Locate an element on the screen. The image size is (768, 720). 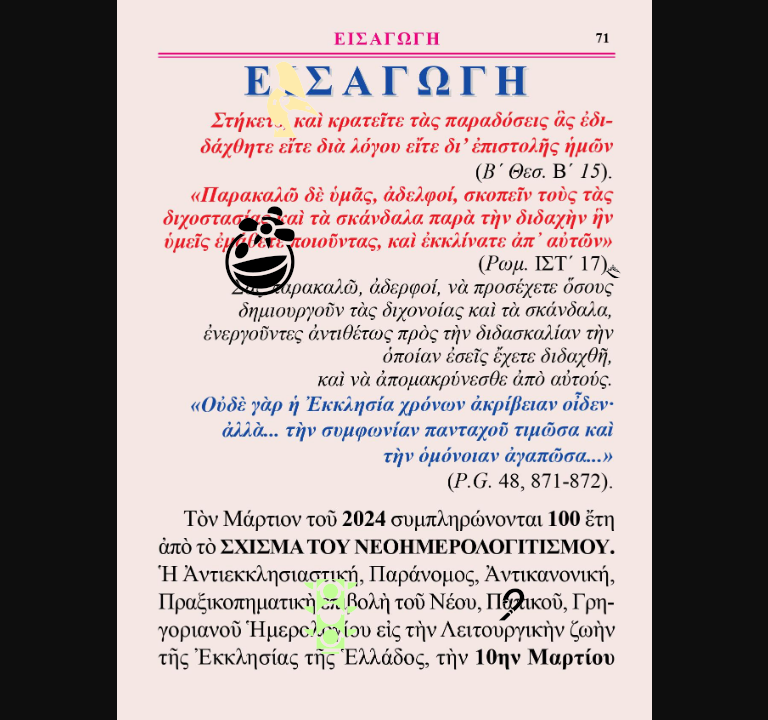
collect nectar or fruit rewards in-game is located at coordinates (260, 251).